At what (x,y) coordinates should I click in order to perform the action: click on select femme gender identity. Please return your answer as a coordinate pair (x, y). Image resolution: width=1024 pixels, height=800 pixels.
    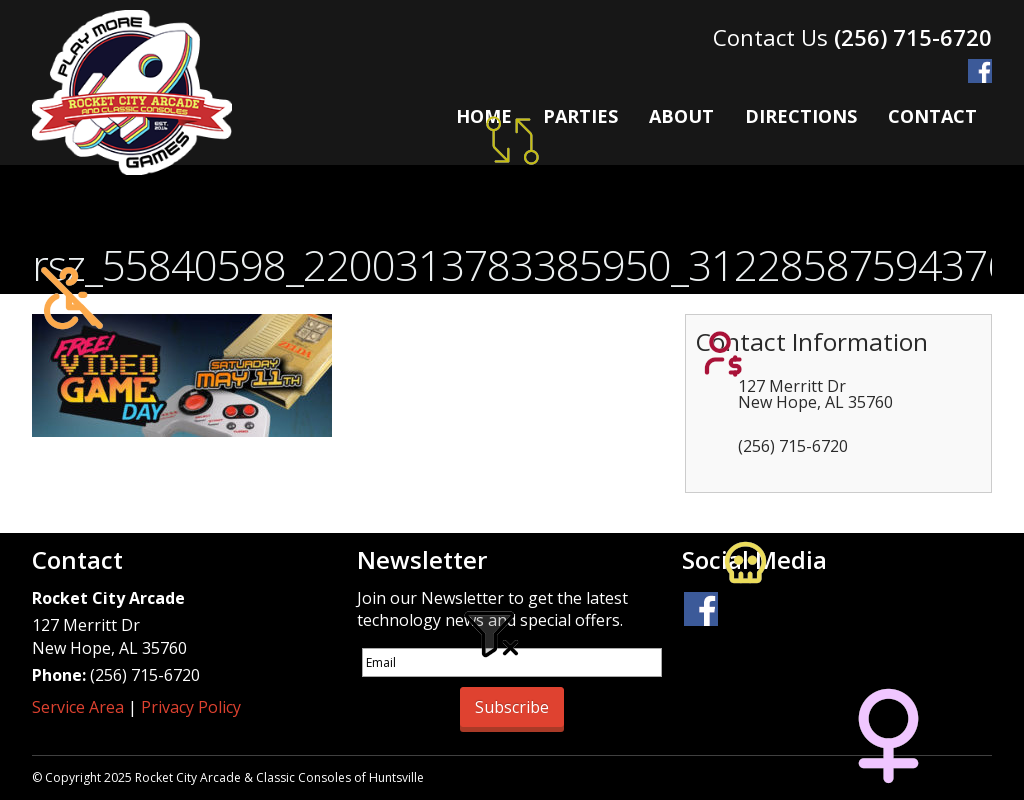
    Looking at the image, I should click on (888, 733).